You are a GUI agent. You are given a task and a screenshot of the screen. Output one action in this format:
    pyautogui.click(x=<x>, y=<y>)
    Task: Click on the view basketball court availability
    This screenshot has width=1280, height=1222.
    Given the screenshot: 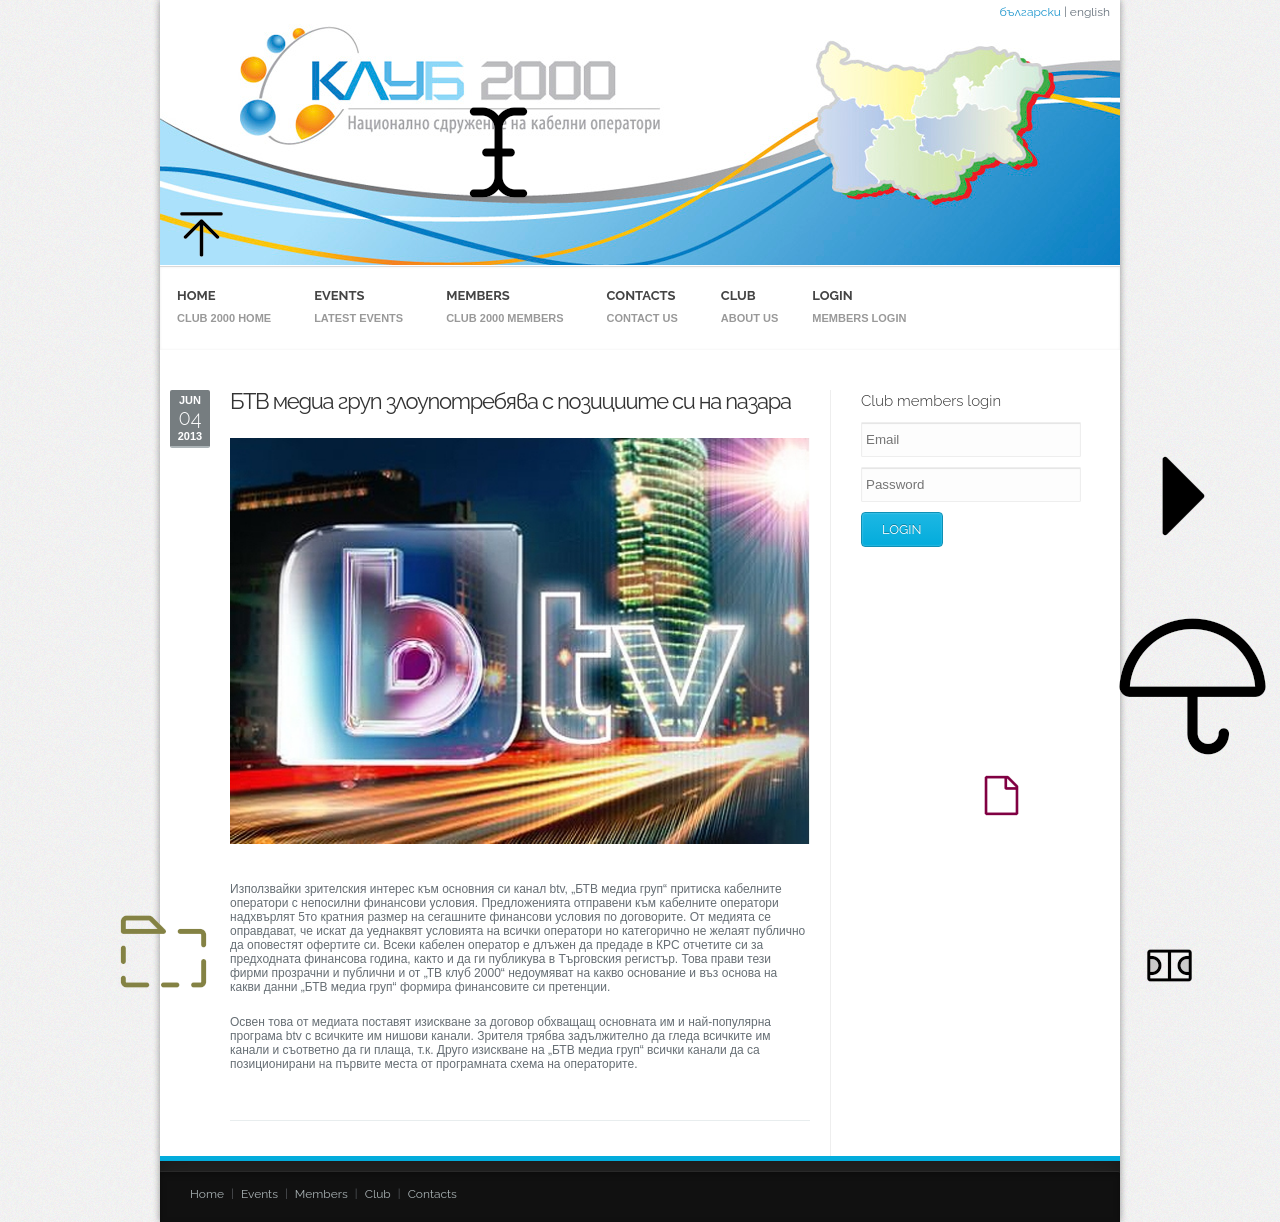 What is the action you would take?
    pyautogui.click(x=1169, y=965)
    